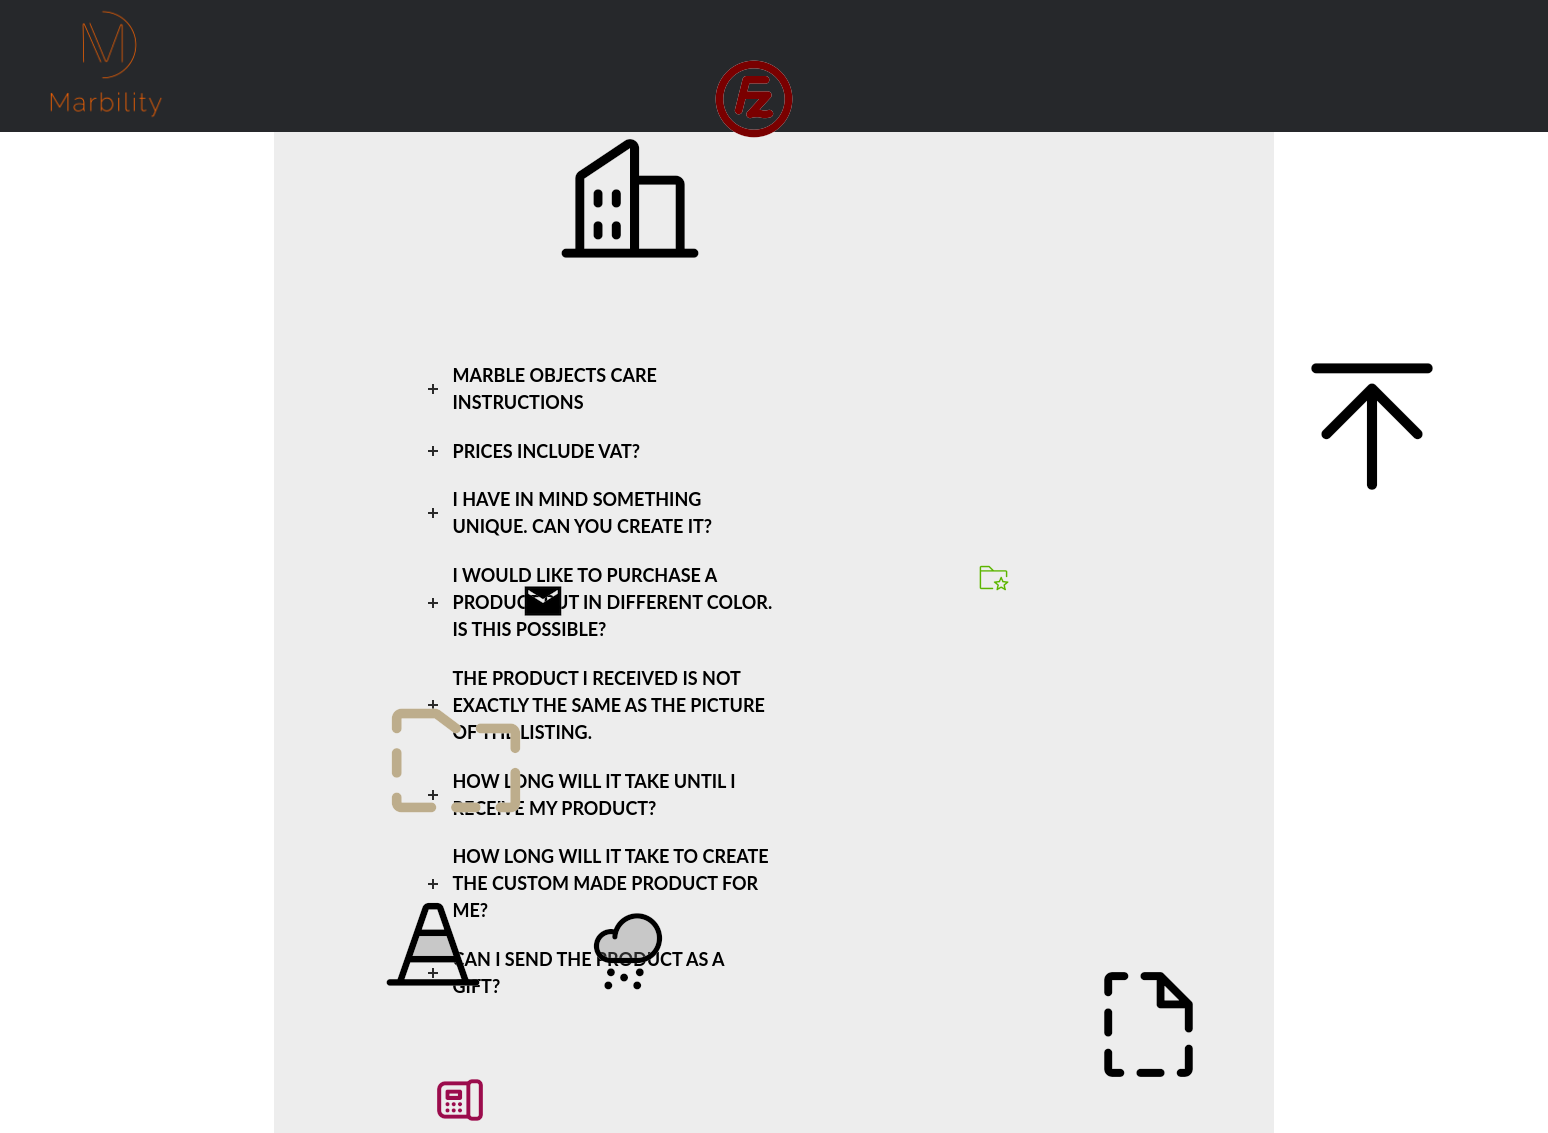 This screenshot has height=1133, width=1548. Describe the element at coordinates (433, 946) in the screenshot. I see `indicates area under construction or maintenance` at that location.